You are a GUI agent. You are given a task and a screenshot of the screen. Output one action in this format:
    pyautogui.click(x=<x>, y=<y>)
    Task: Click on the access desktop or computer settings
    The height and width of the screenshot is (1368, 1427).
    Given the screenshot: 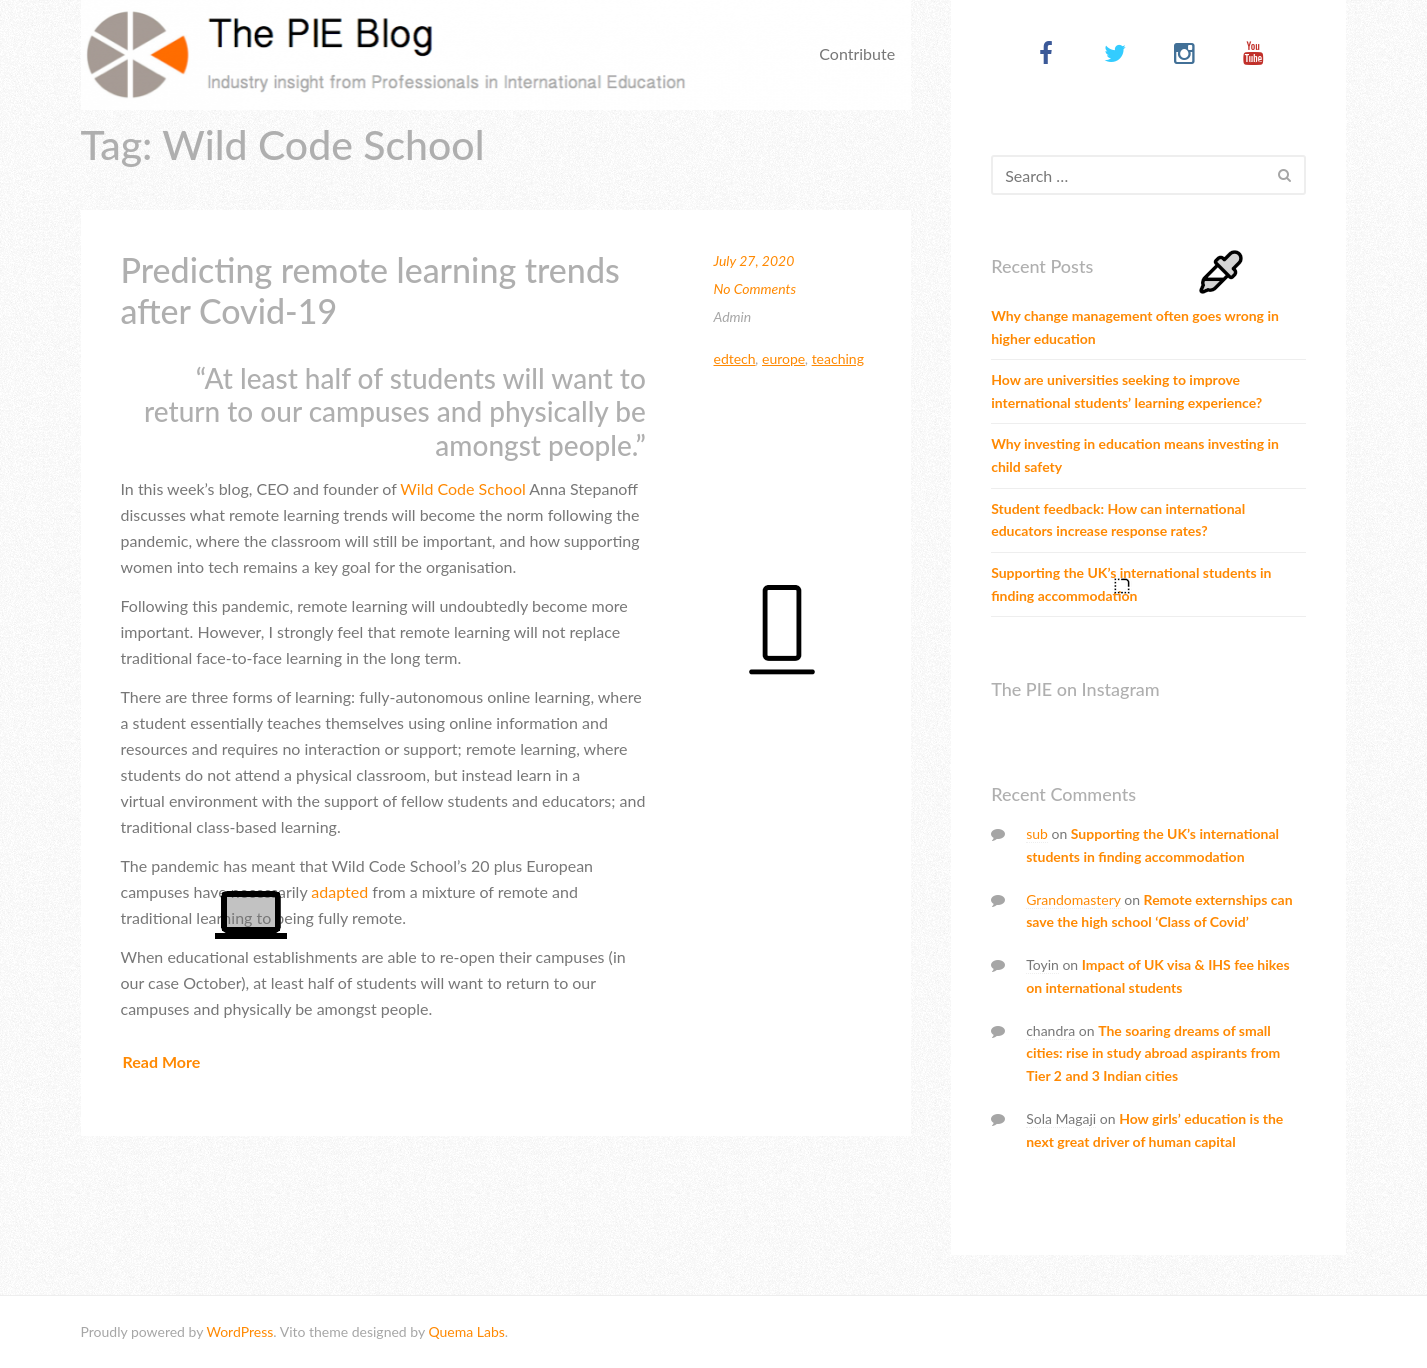 What is the action you would take?
    pyautogui.click(x=251, y=915)
    